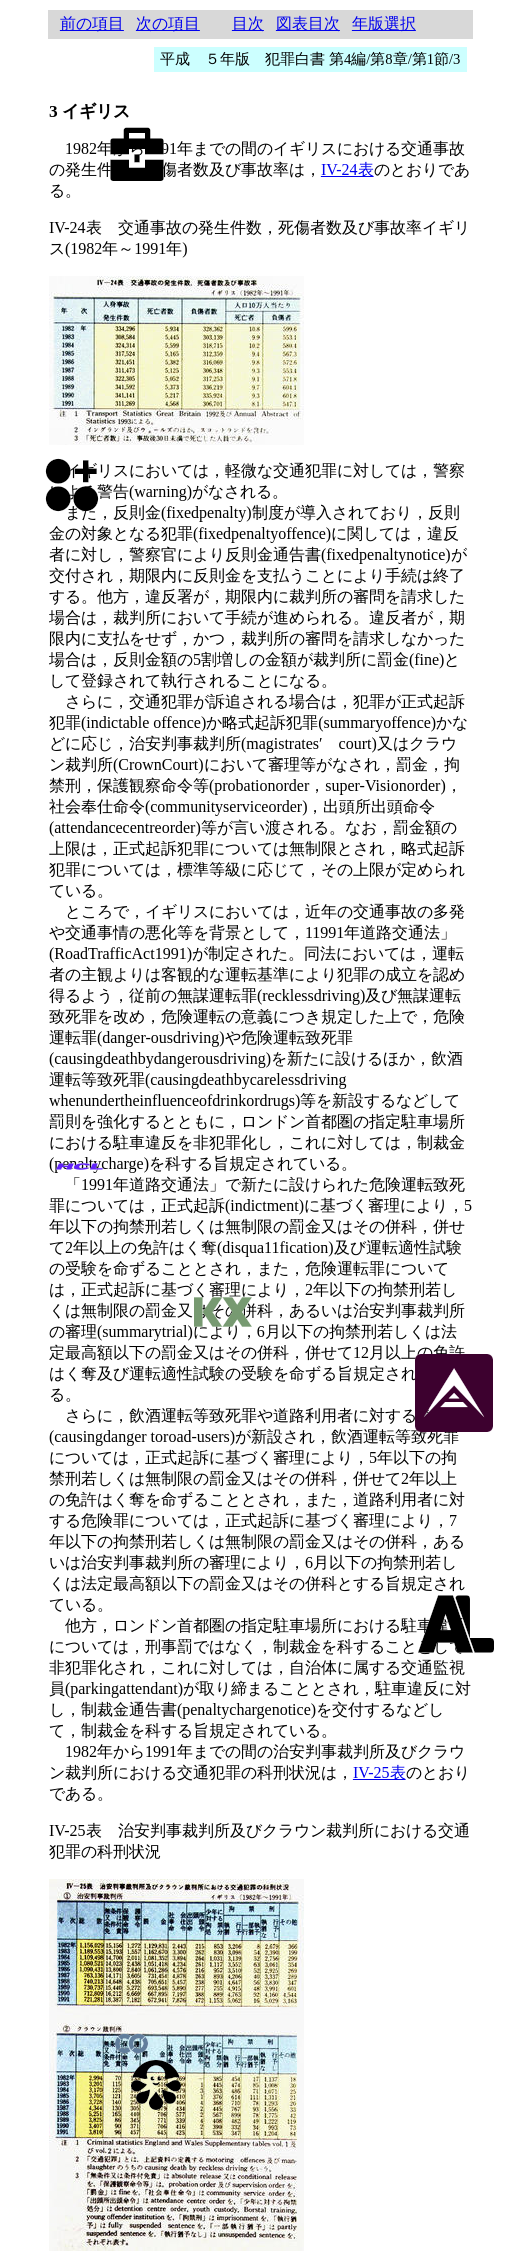 Image resolution: width=521 pixels, height=2262 pixels. What do you see at coordinates (131, 2043) in the screenshot?
I see `open google colab` at bounding box center [131, 2043].